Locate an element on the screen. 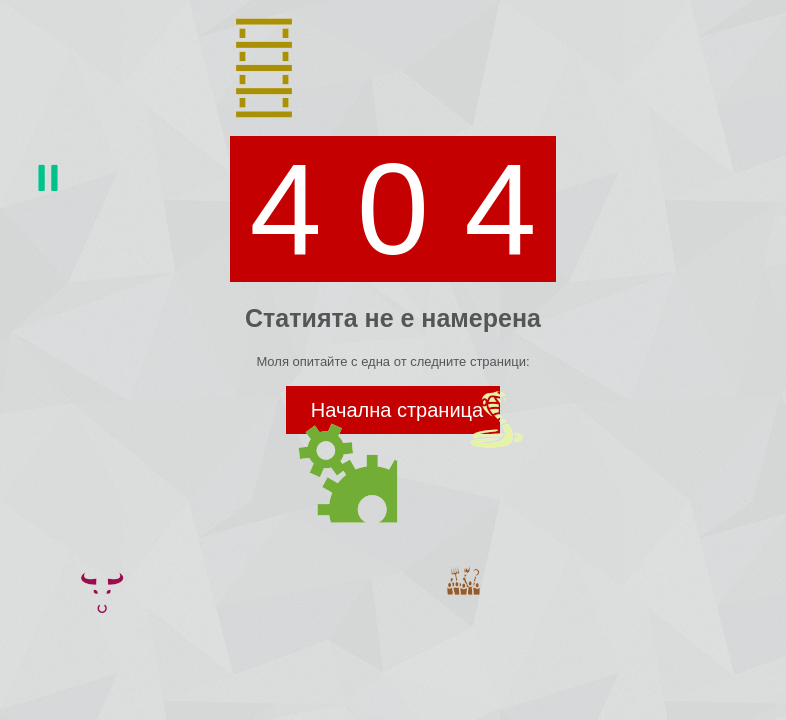  access settings or preferences is located at coordinates (347, 472).